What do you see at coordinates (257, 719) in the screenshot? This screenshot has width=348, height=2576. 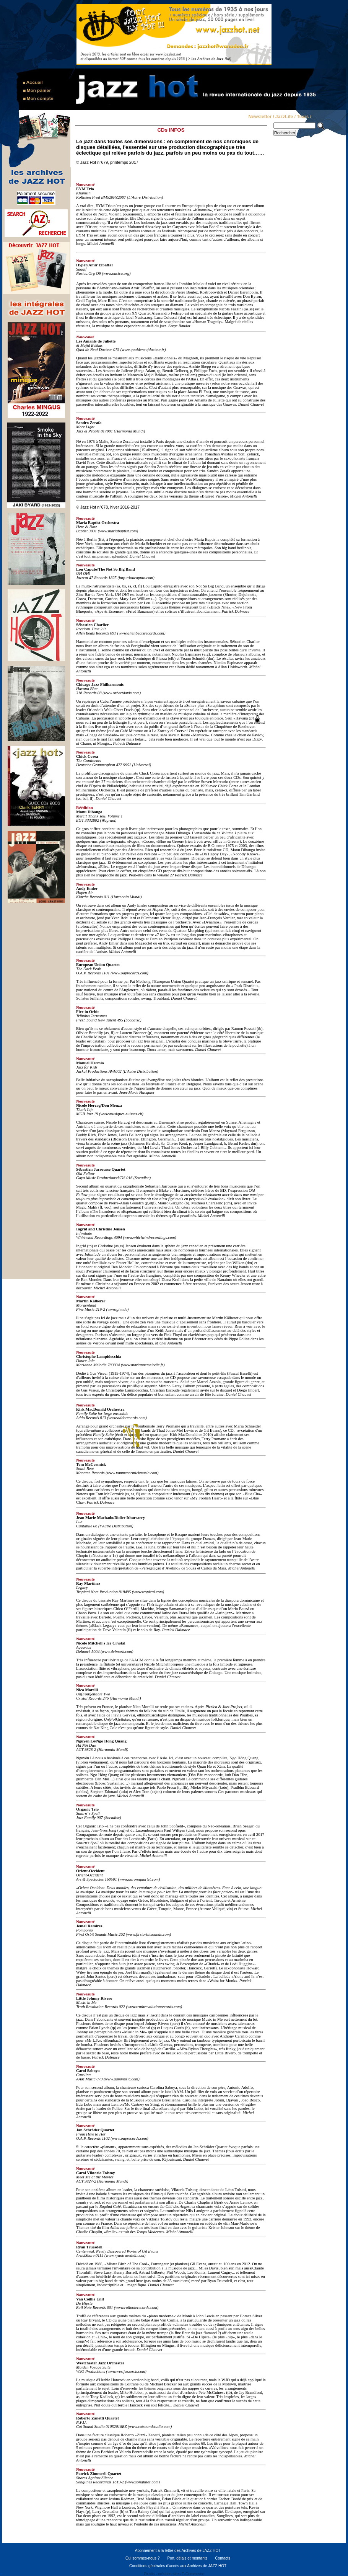 I see `access the alchemy or crafting menu` at bounding box center [257, 719].